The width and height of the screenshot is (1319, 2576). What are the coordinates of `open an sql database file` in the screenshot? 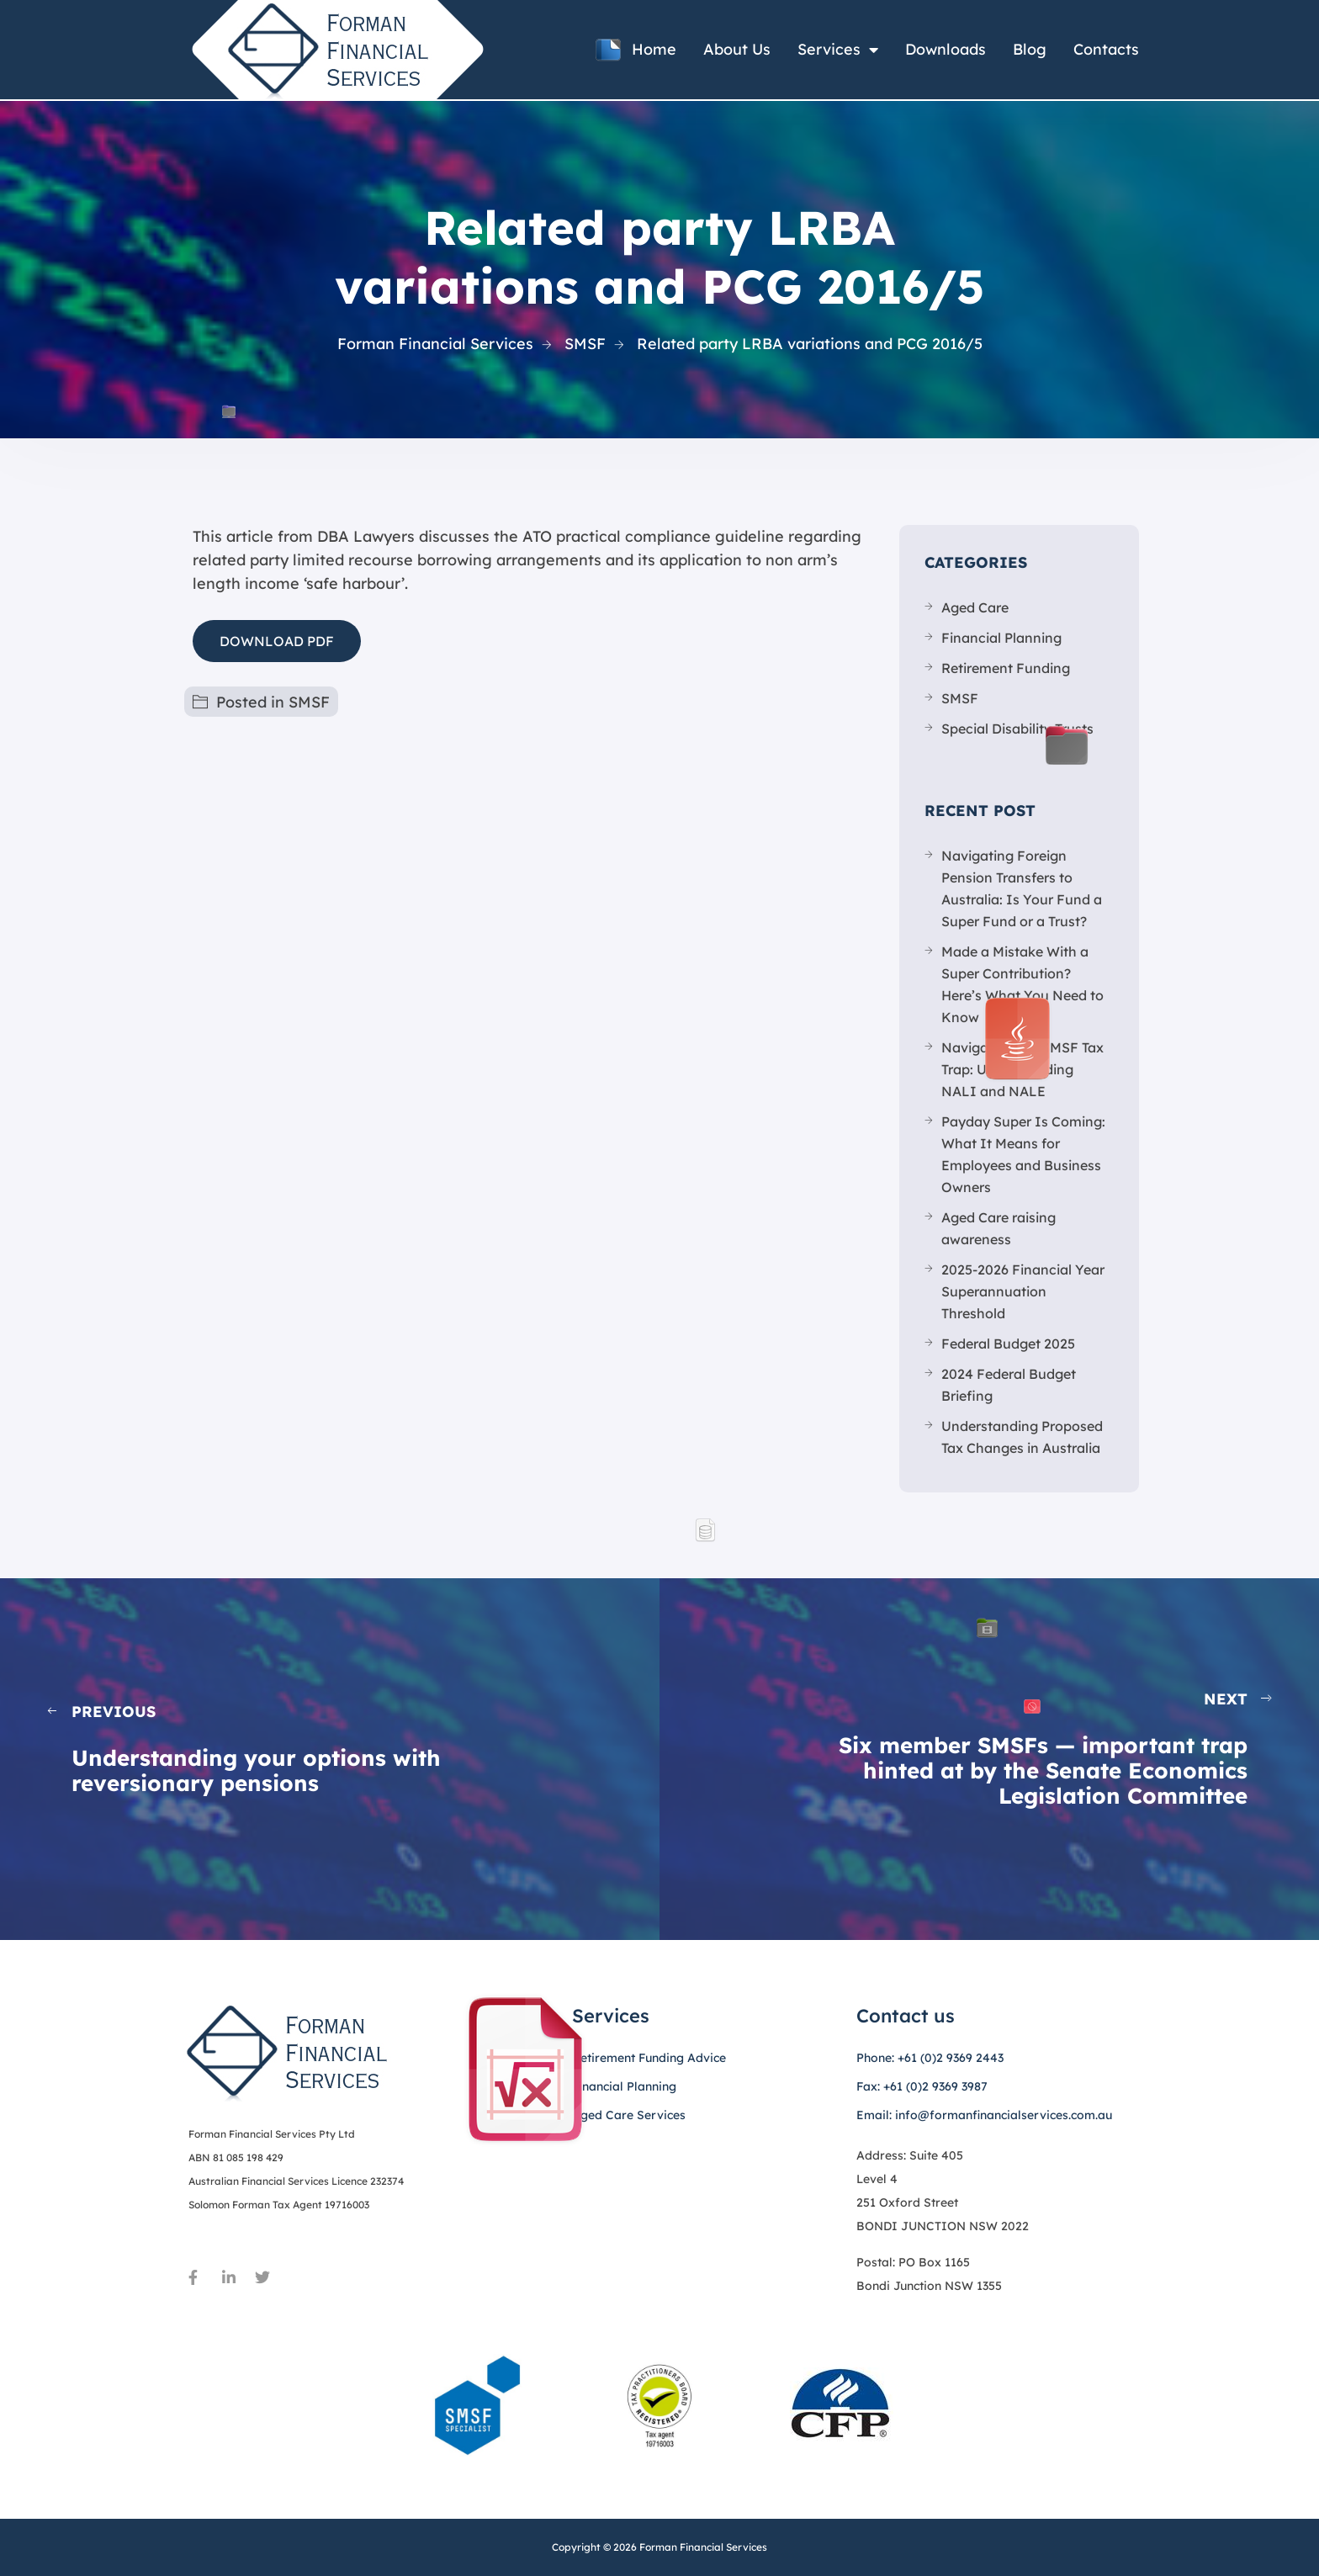 It's located at (705, 1529).